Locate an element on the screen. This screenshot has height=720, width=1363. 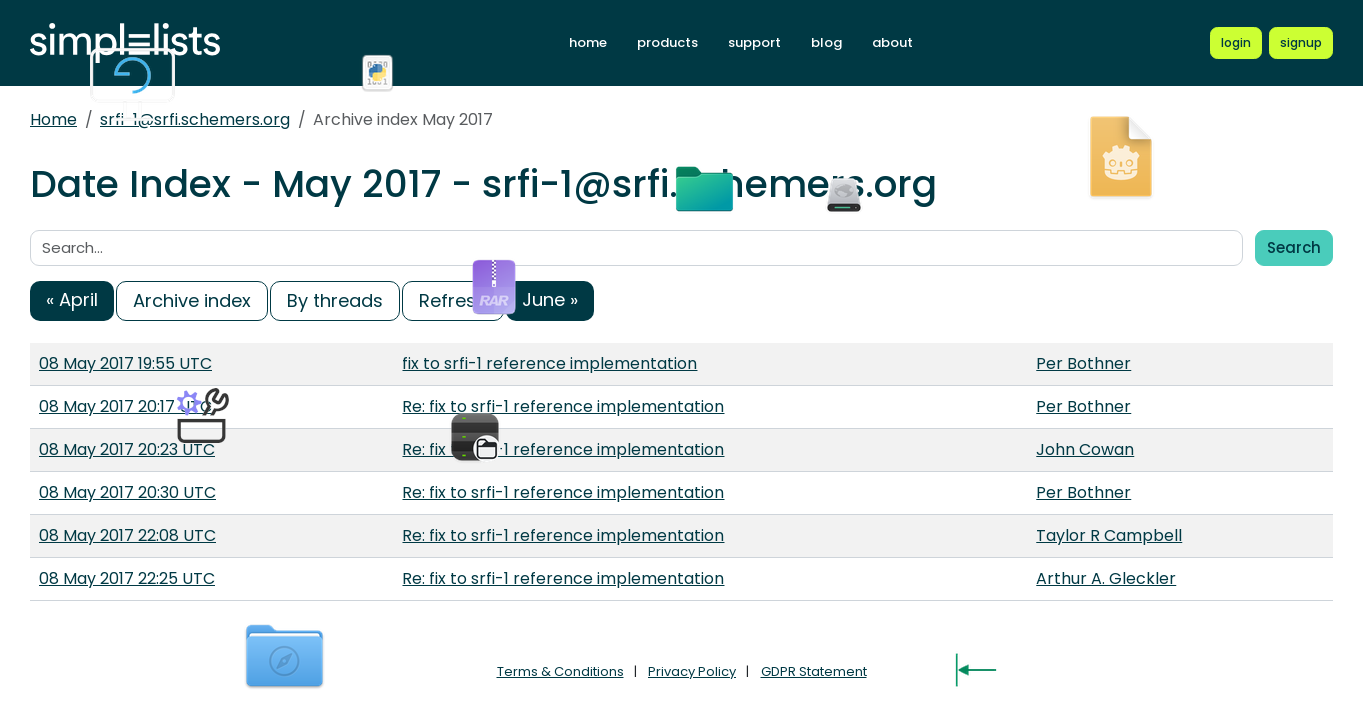
access additional system preferences is located at coordinates (201, 415).